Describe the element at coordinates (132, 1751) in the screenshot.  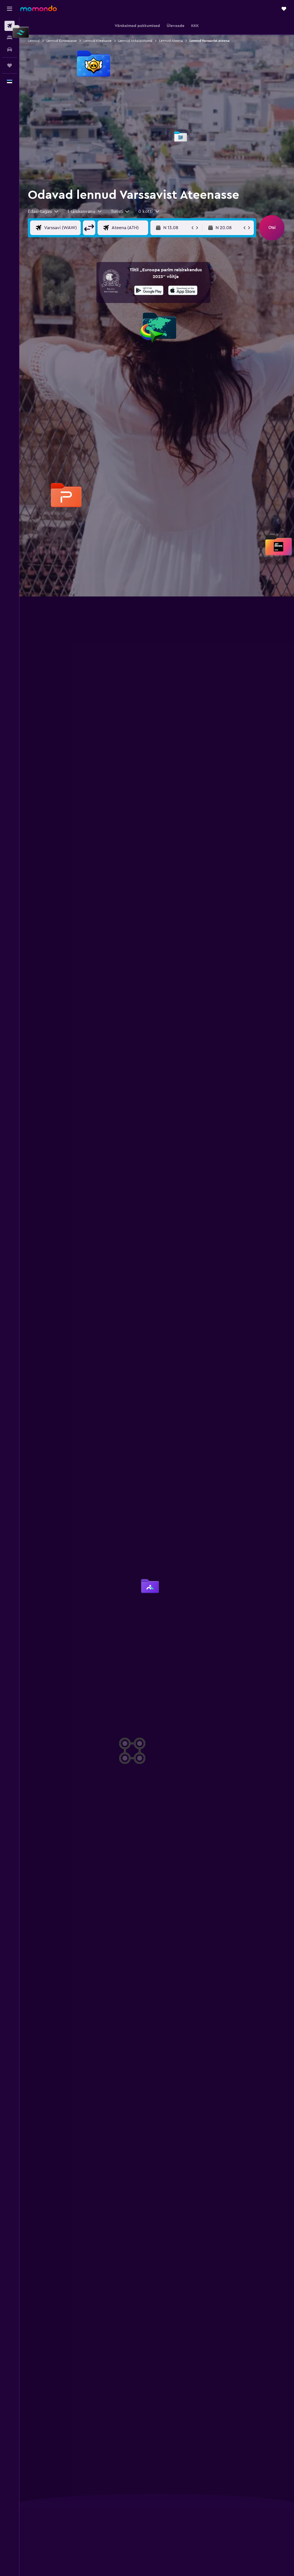
I see `configure hot corners behavior` at that location.